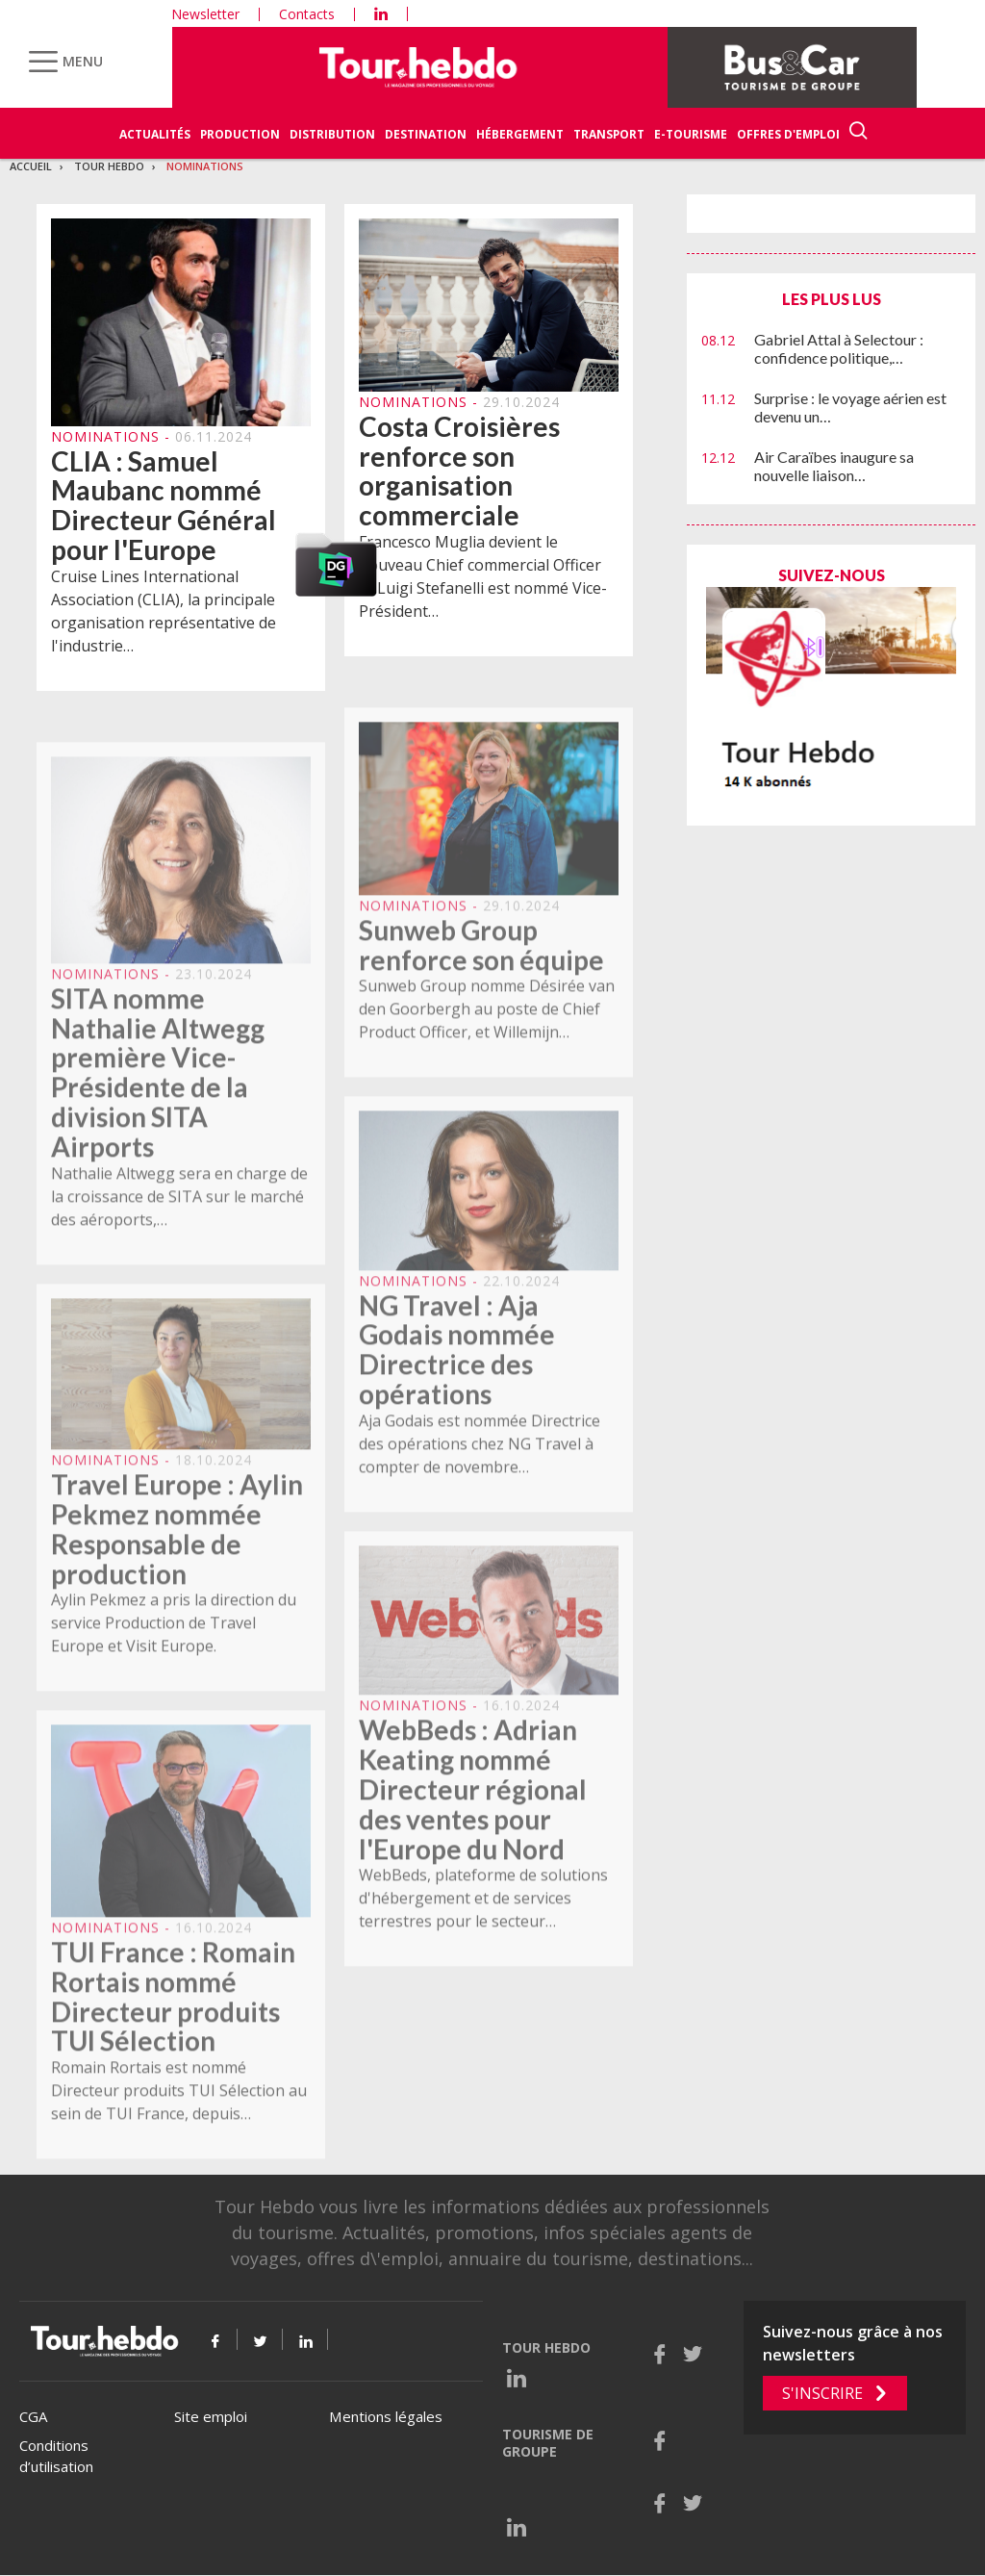 This screenshot has width=985, height=2576. I want to click on open JetBrains DataGrip project folder, so click(336, 567).